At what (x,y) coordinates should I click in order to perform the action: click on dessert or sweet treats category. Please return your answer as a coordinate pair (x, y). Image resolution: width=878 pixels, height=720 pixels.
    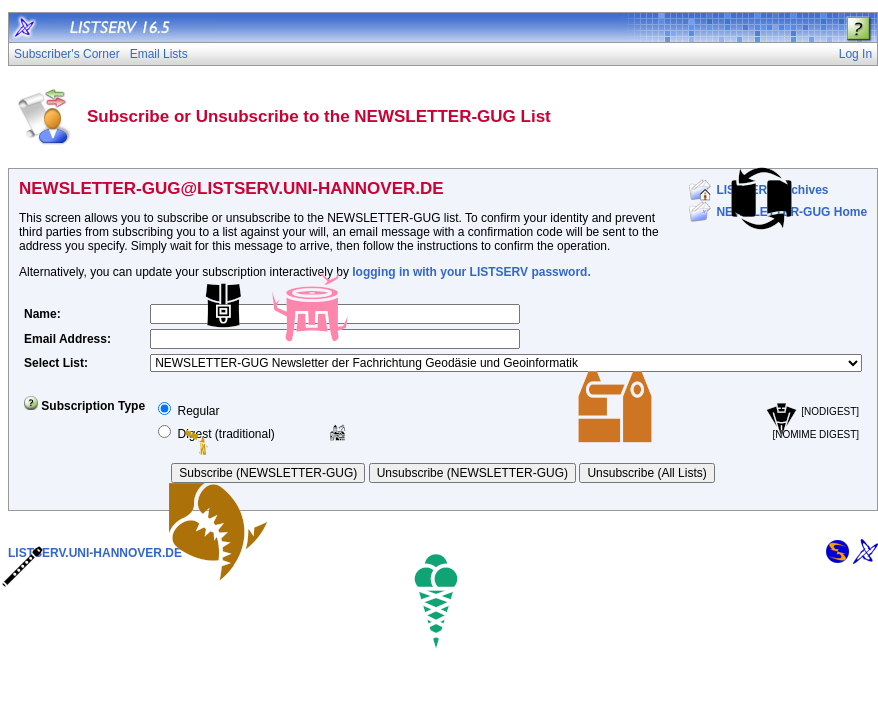
    Looking at the image, I should click on (436, 602).